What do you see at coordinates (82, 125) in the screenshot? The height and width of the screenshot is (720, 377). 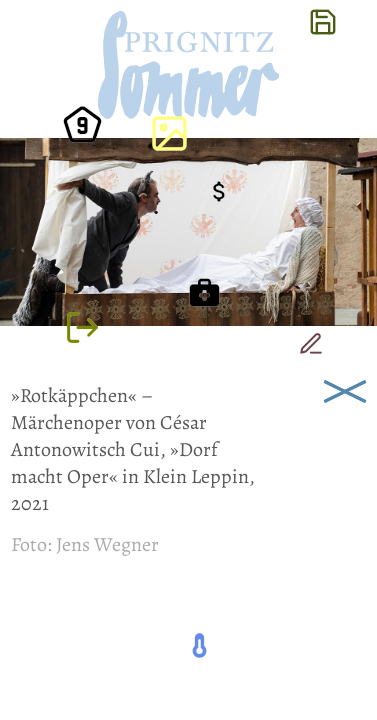 I see `indicates step 9 in a multi-step process` at bounding box center [82, 125].